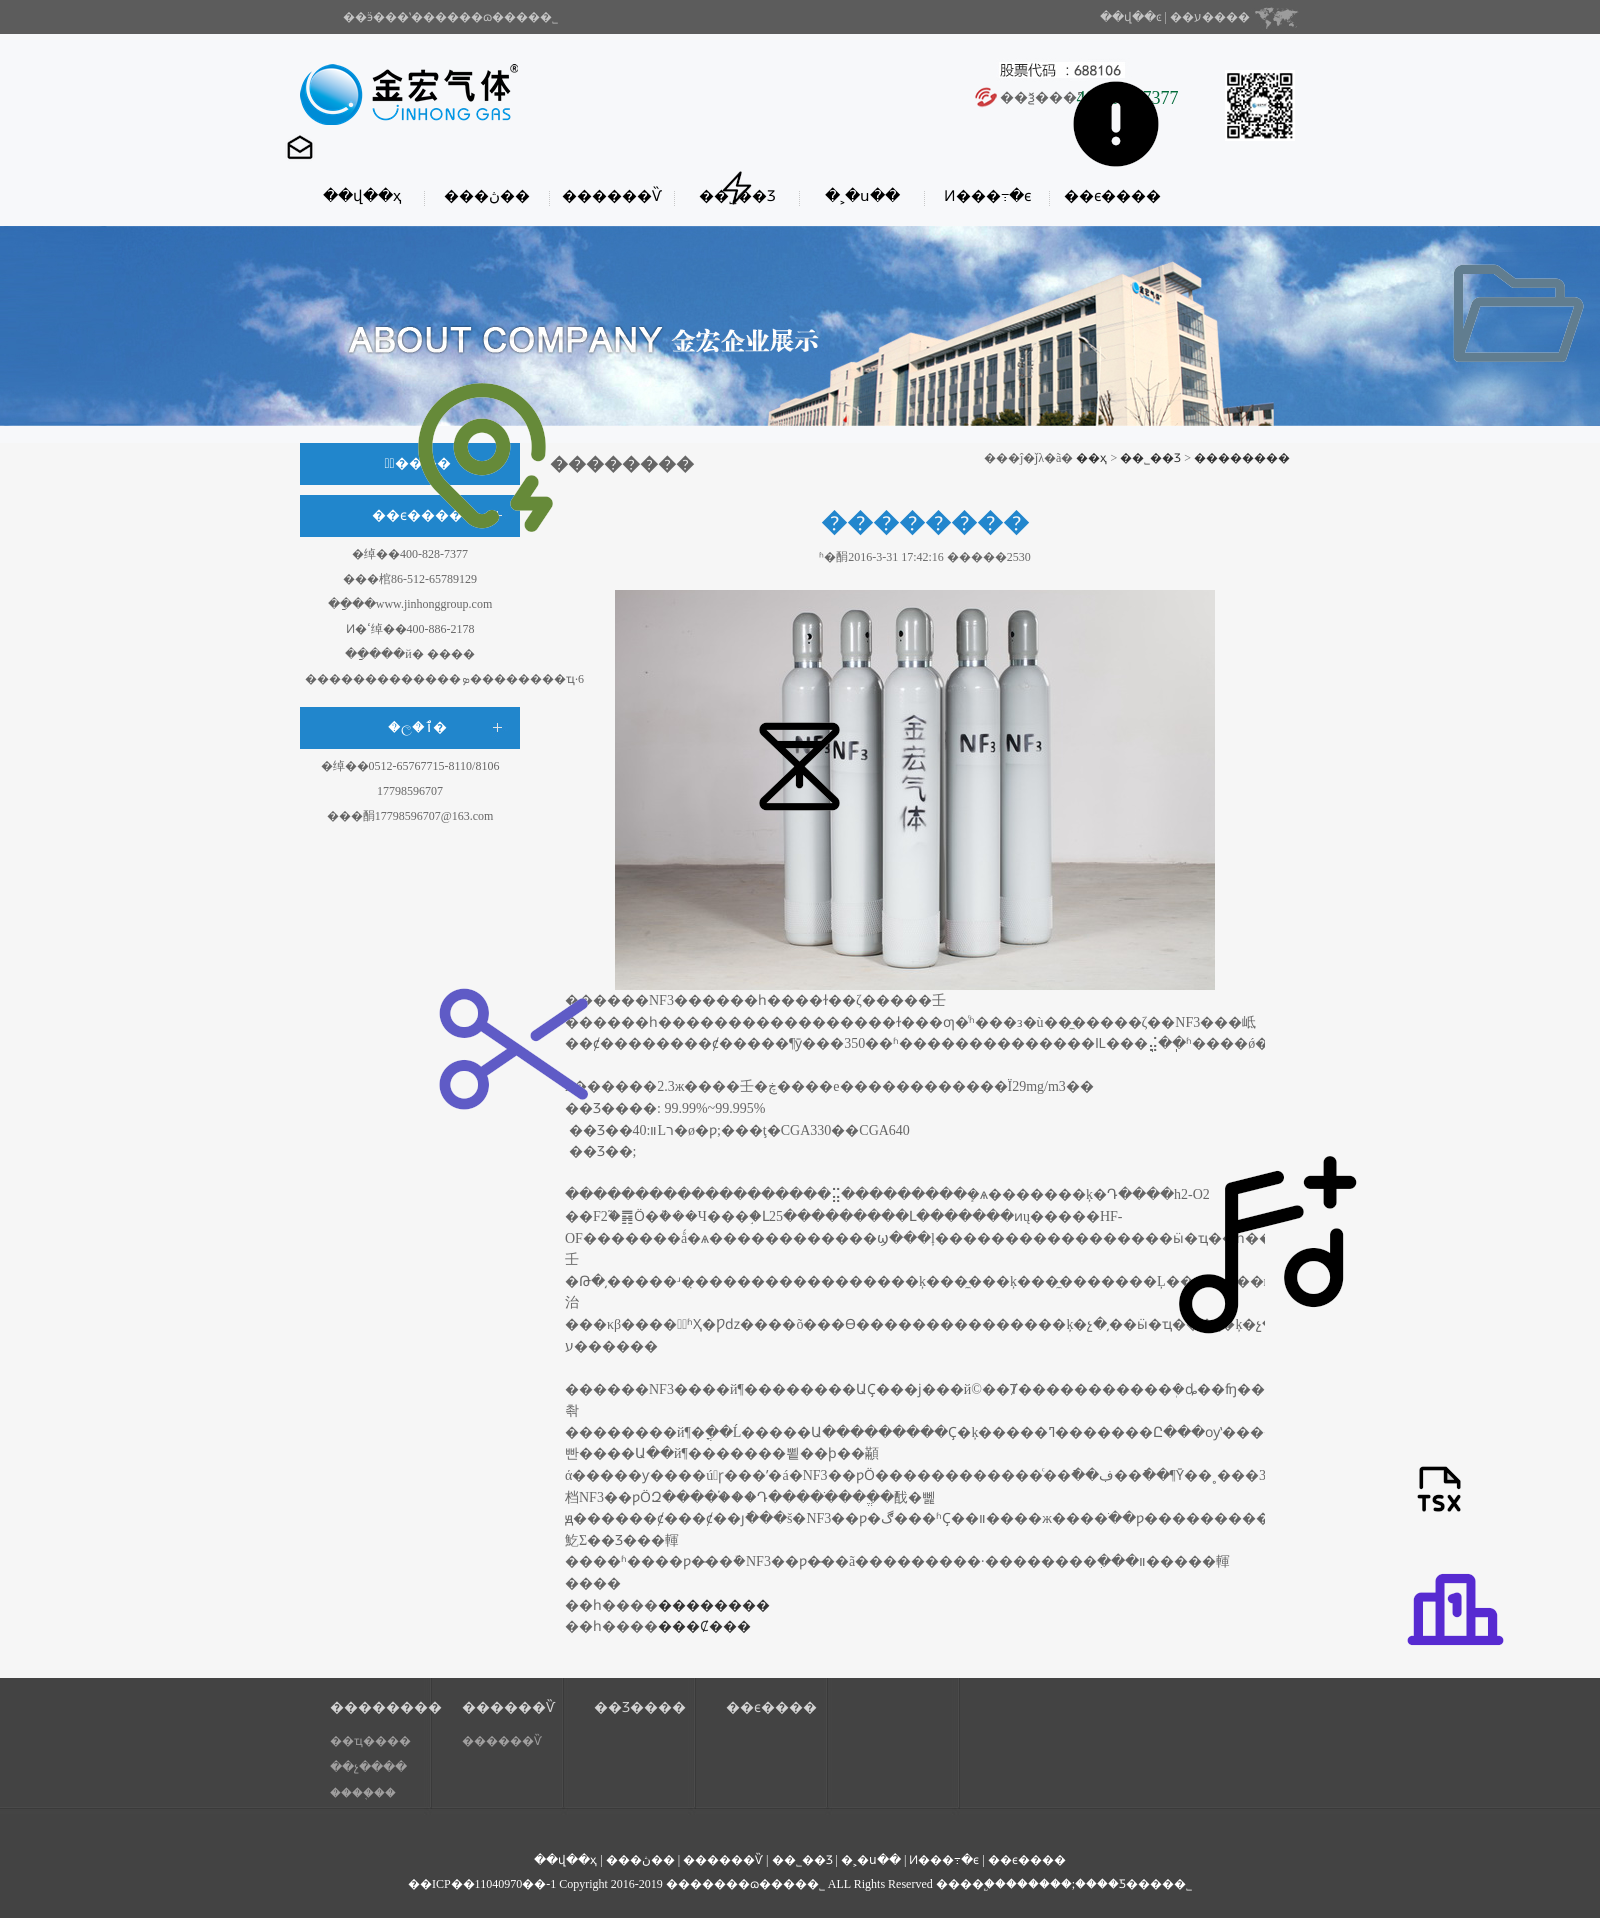 The height and width of the screenshot is (1918, 1600). I want to click on open folder to view contents, so click(1514, 311).